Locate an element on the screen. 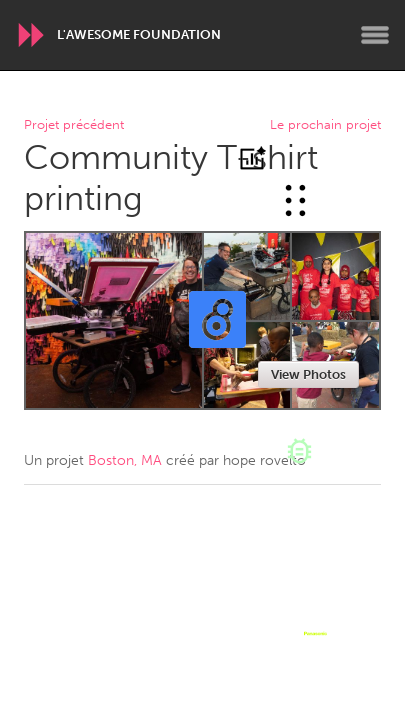 This screenshot has width=405, height=720. open the Max streaming app is located at coordinates (217, 319).